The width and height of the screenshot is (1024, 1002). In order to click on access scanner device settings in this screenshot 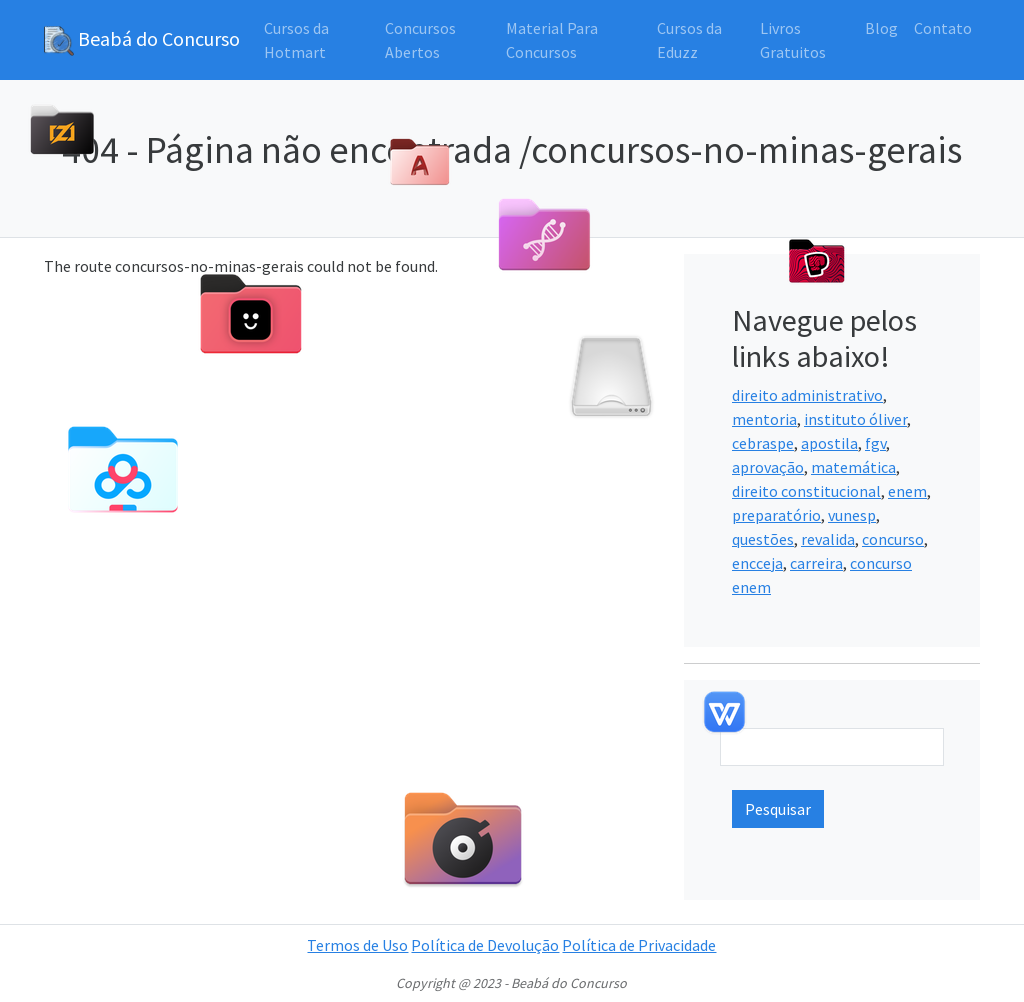, I will do `click(611, 377)`.